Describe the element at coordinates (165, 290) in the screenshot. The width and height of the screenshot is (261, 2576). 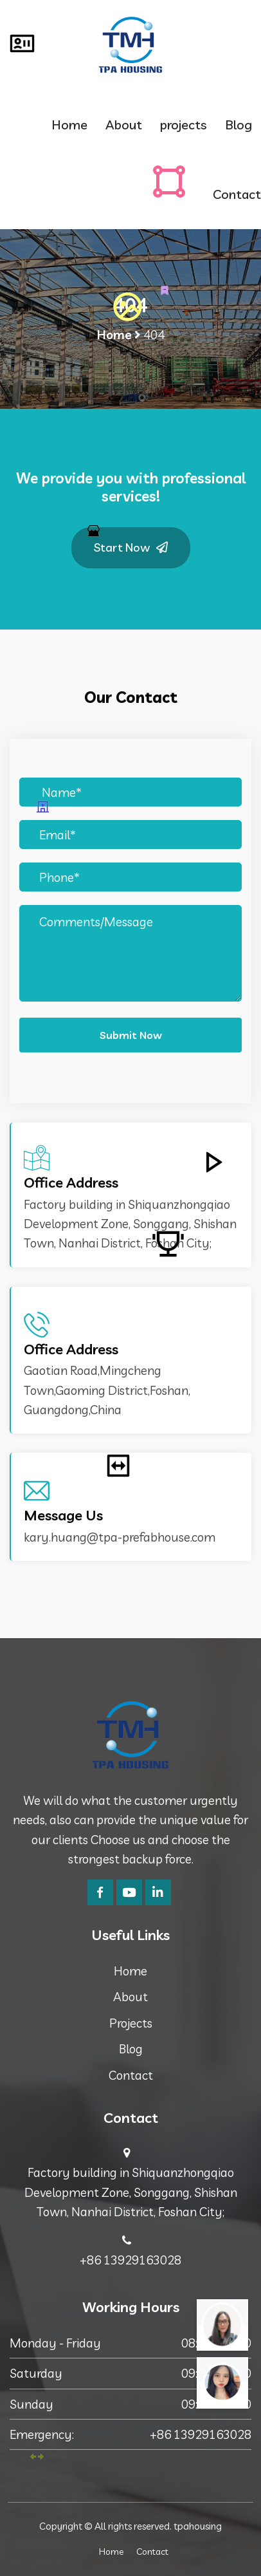
I see `remove from saved bookmarks` at that location.